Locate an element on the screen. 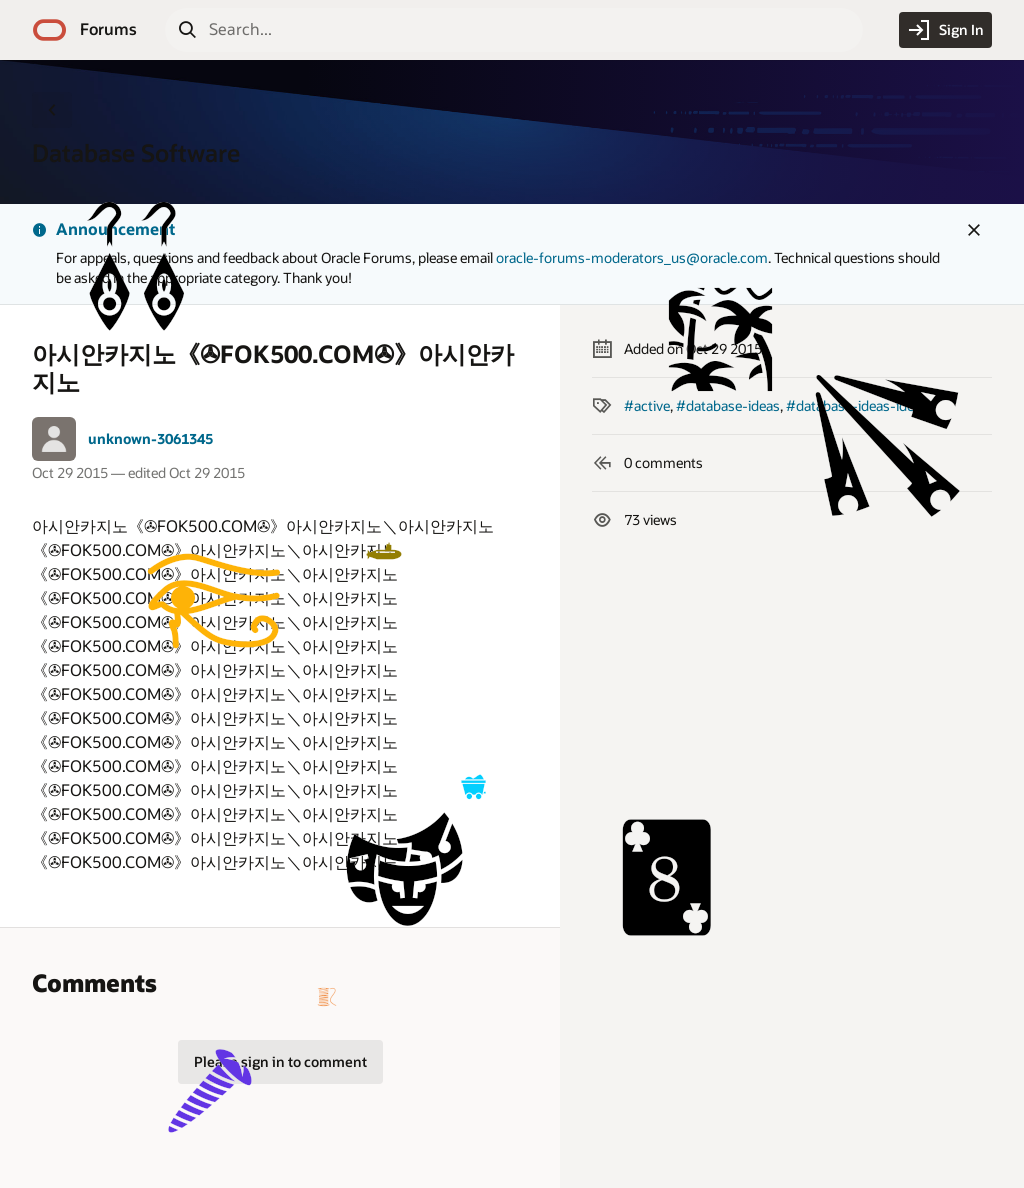 The width and height of the screenshot is (1024, 1188). select jungle or tropical environment is located at coordinates (720, 339).